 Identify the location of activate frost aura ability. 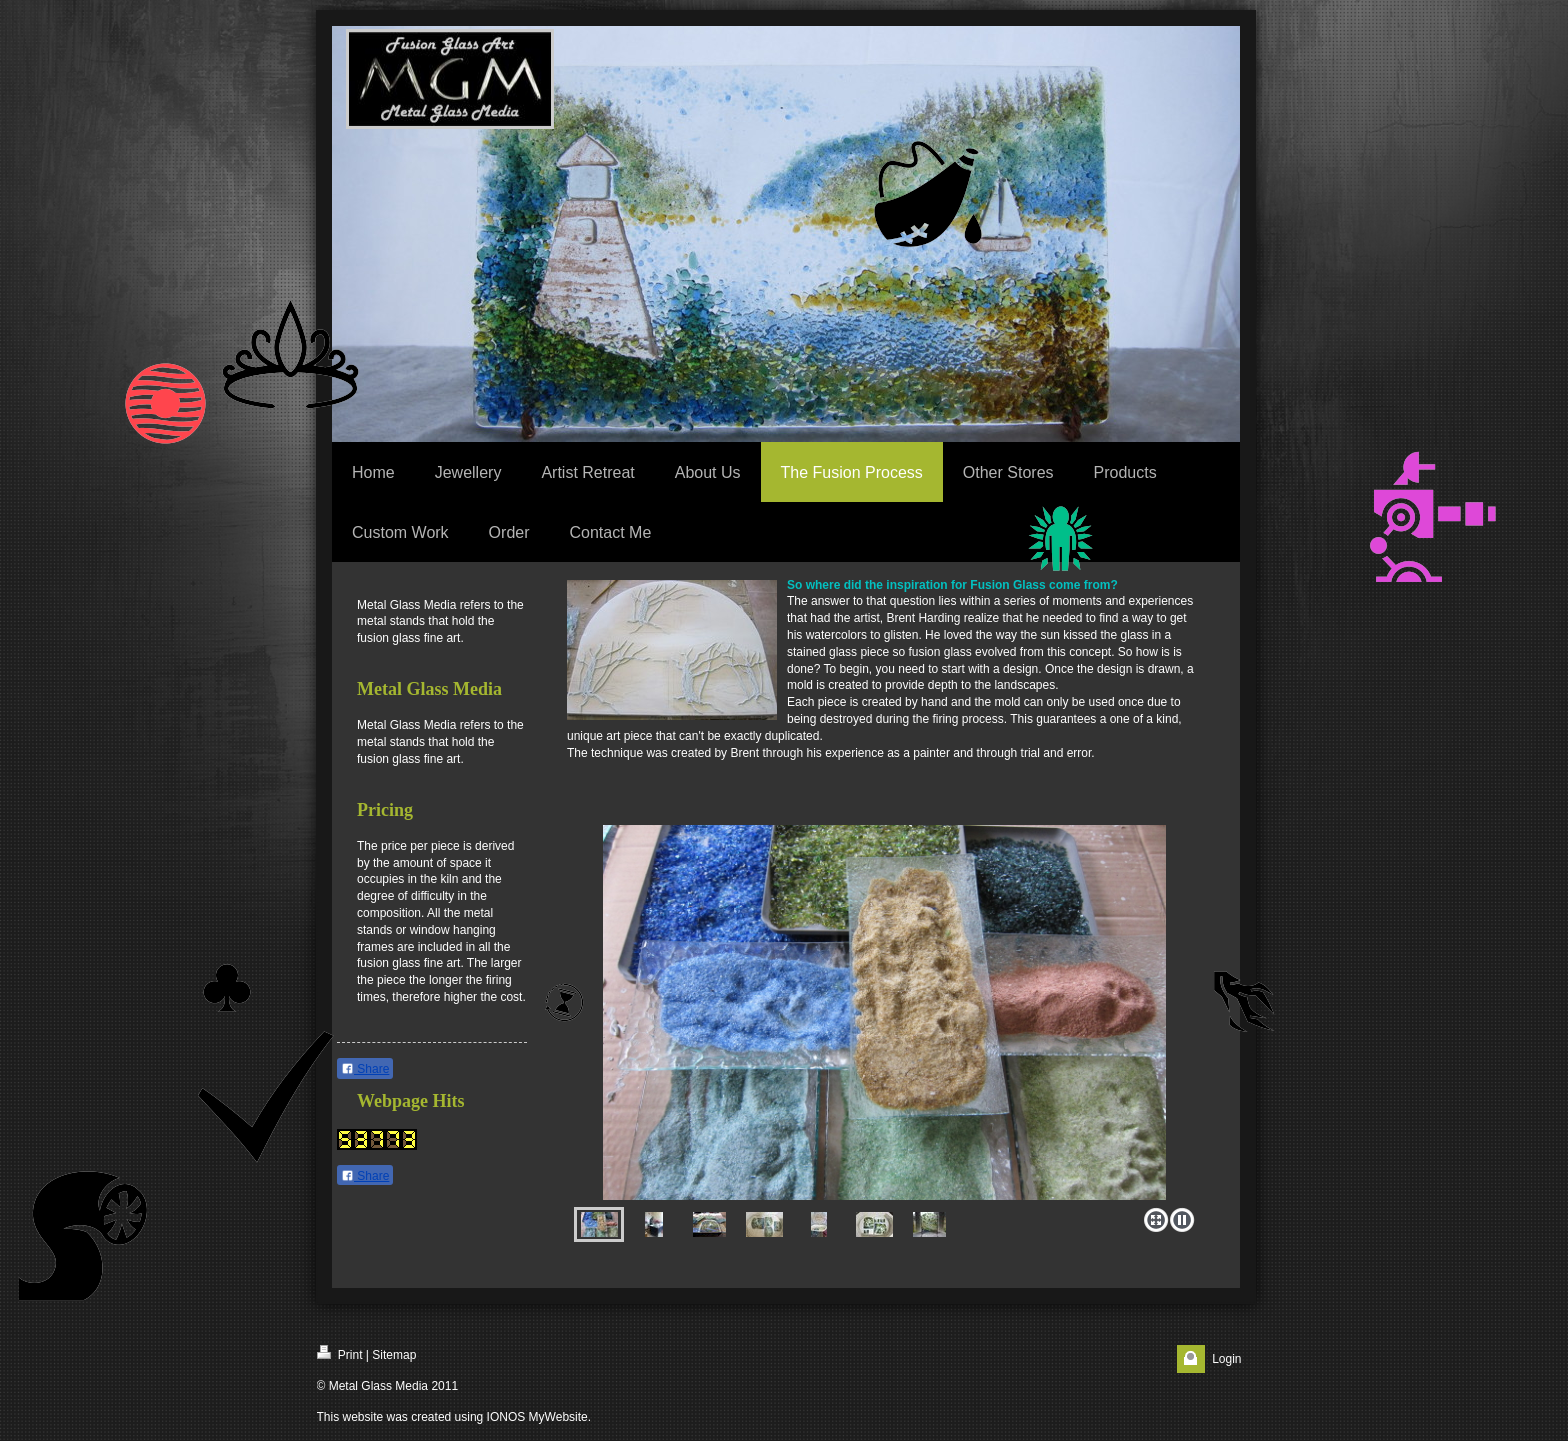
(1060, 538).